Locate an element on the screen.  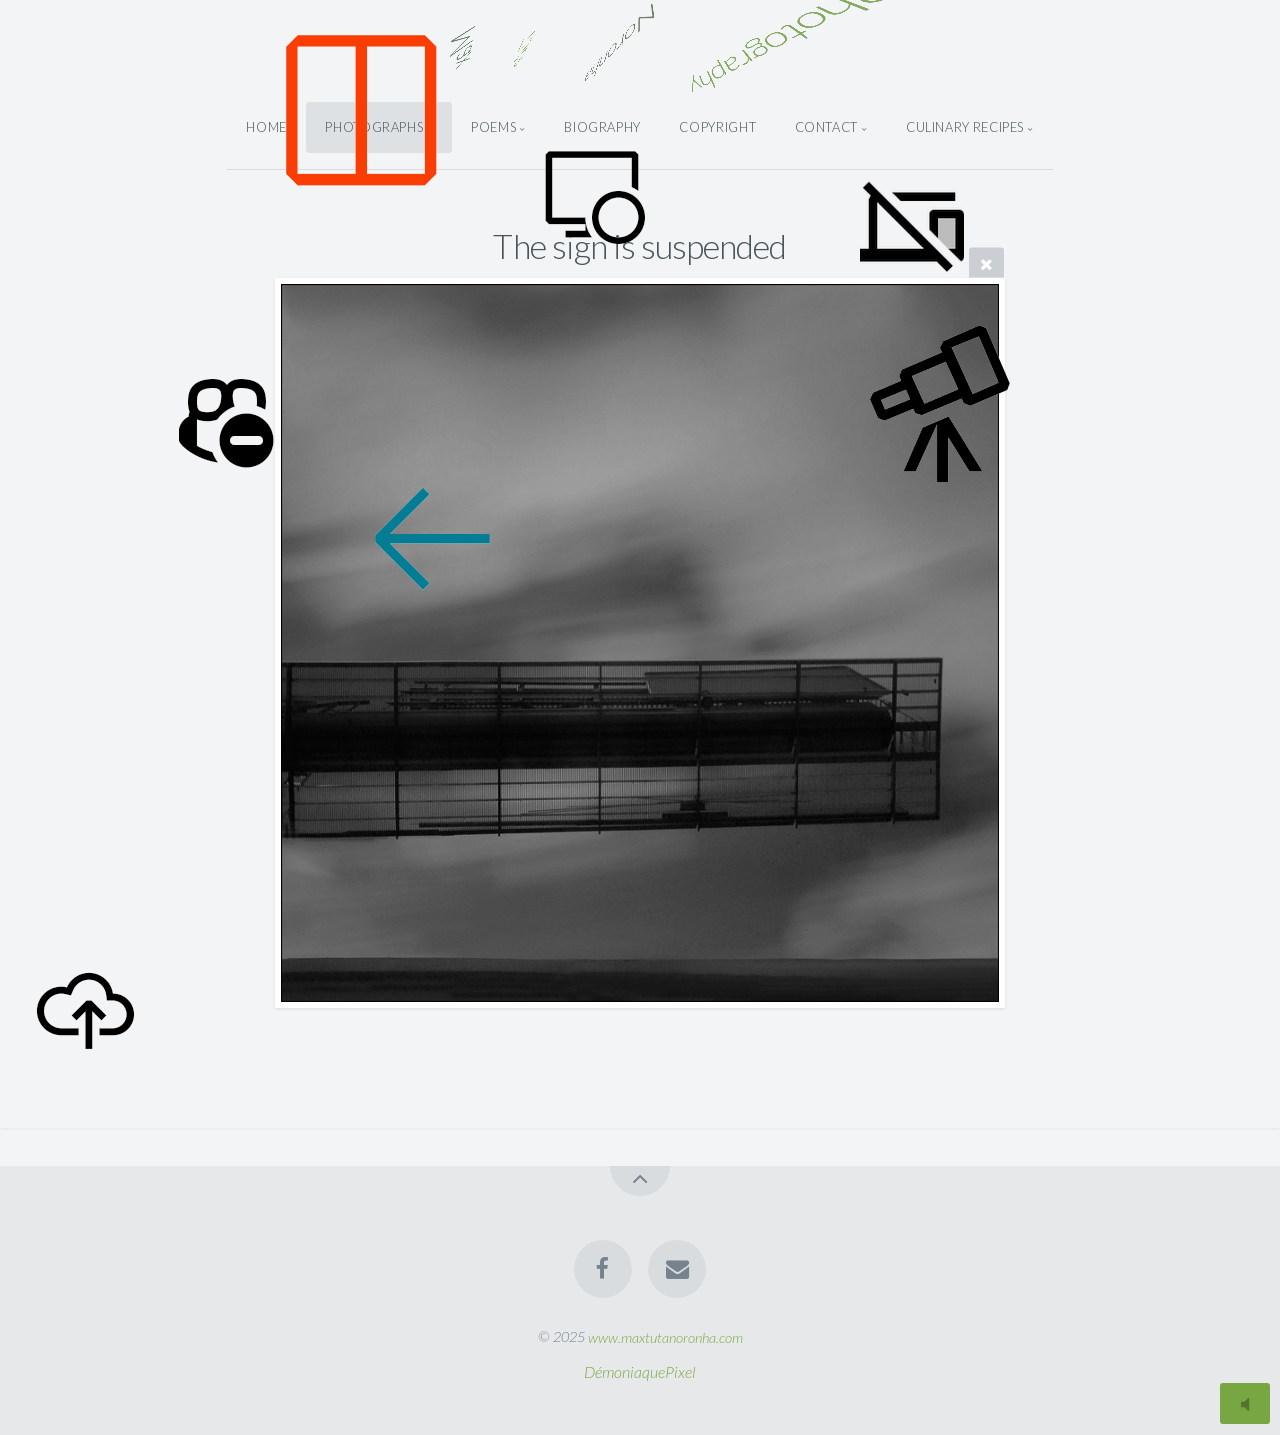
split editor view horizontally is located at coordinates (355, 104).